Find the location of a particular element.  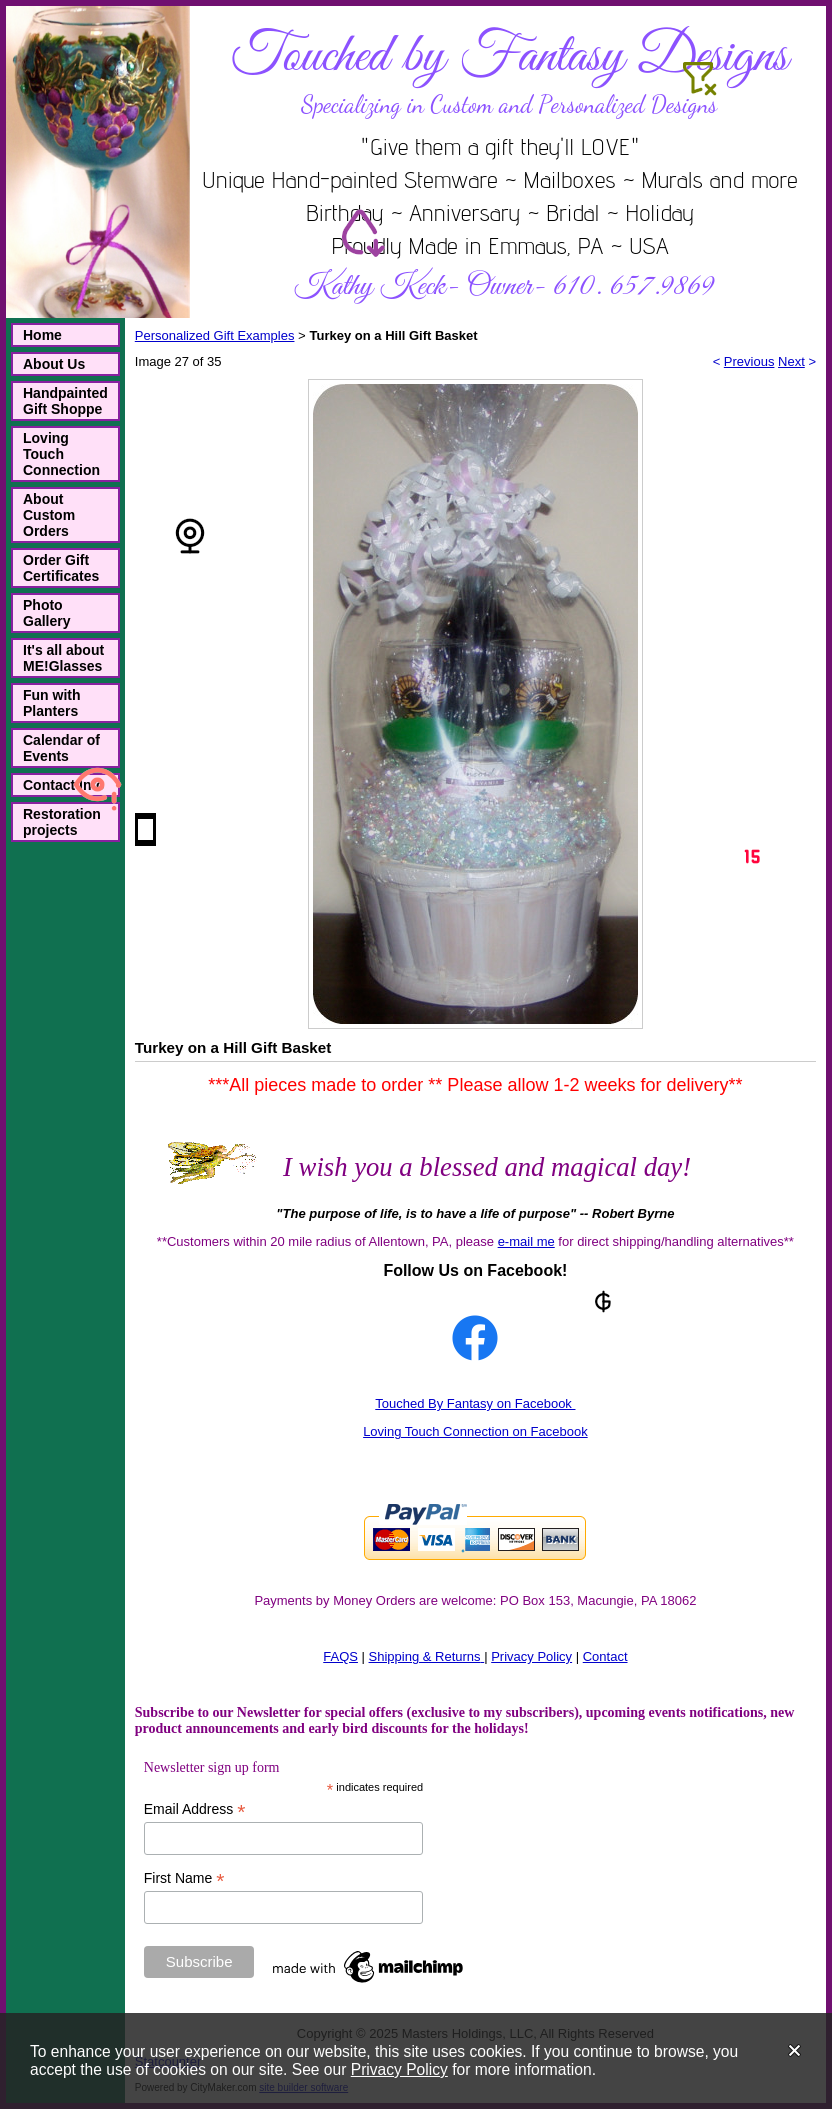

decrease water or liquid level is located at coordinates (360, 232).